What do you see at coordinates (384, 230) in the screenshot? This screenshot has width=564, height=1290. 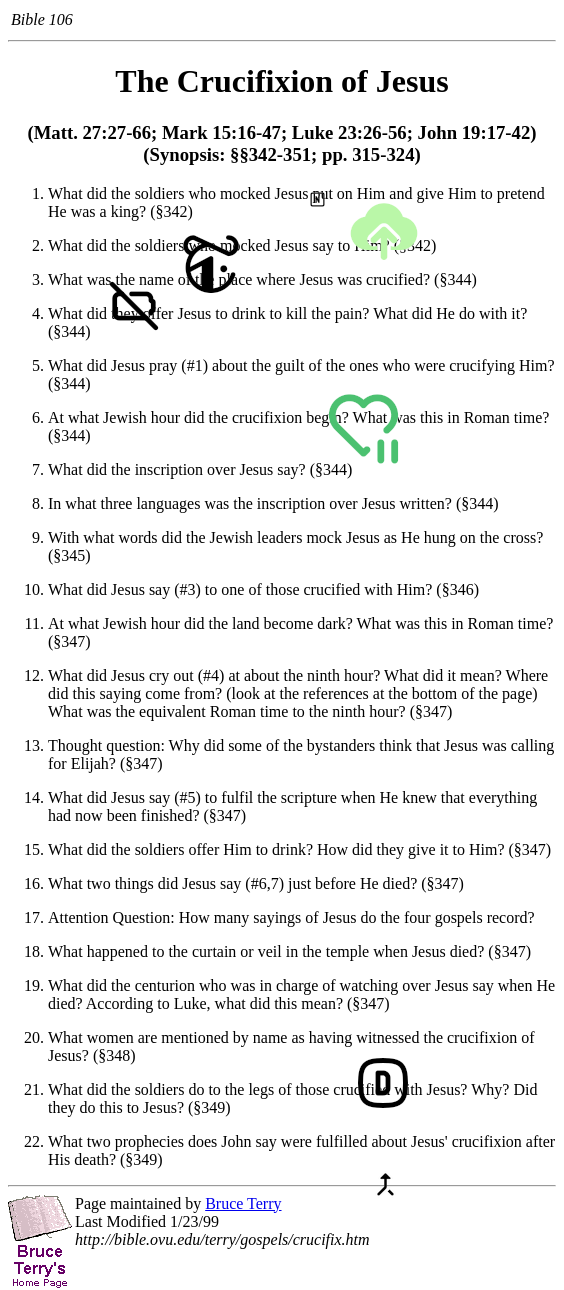 I see `upload a file to cloud storage` at bounding box center [384, 230].